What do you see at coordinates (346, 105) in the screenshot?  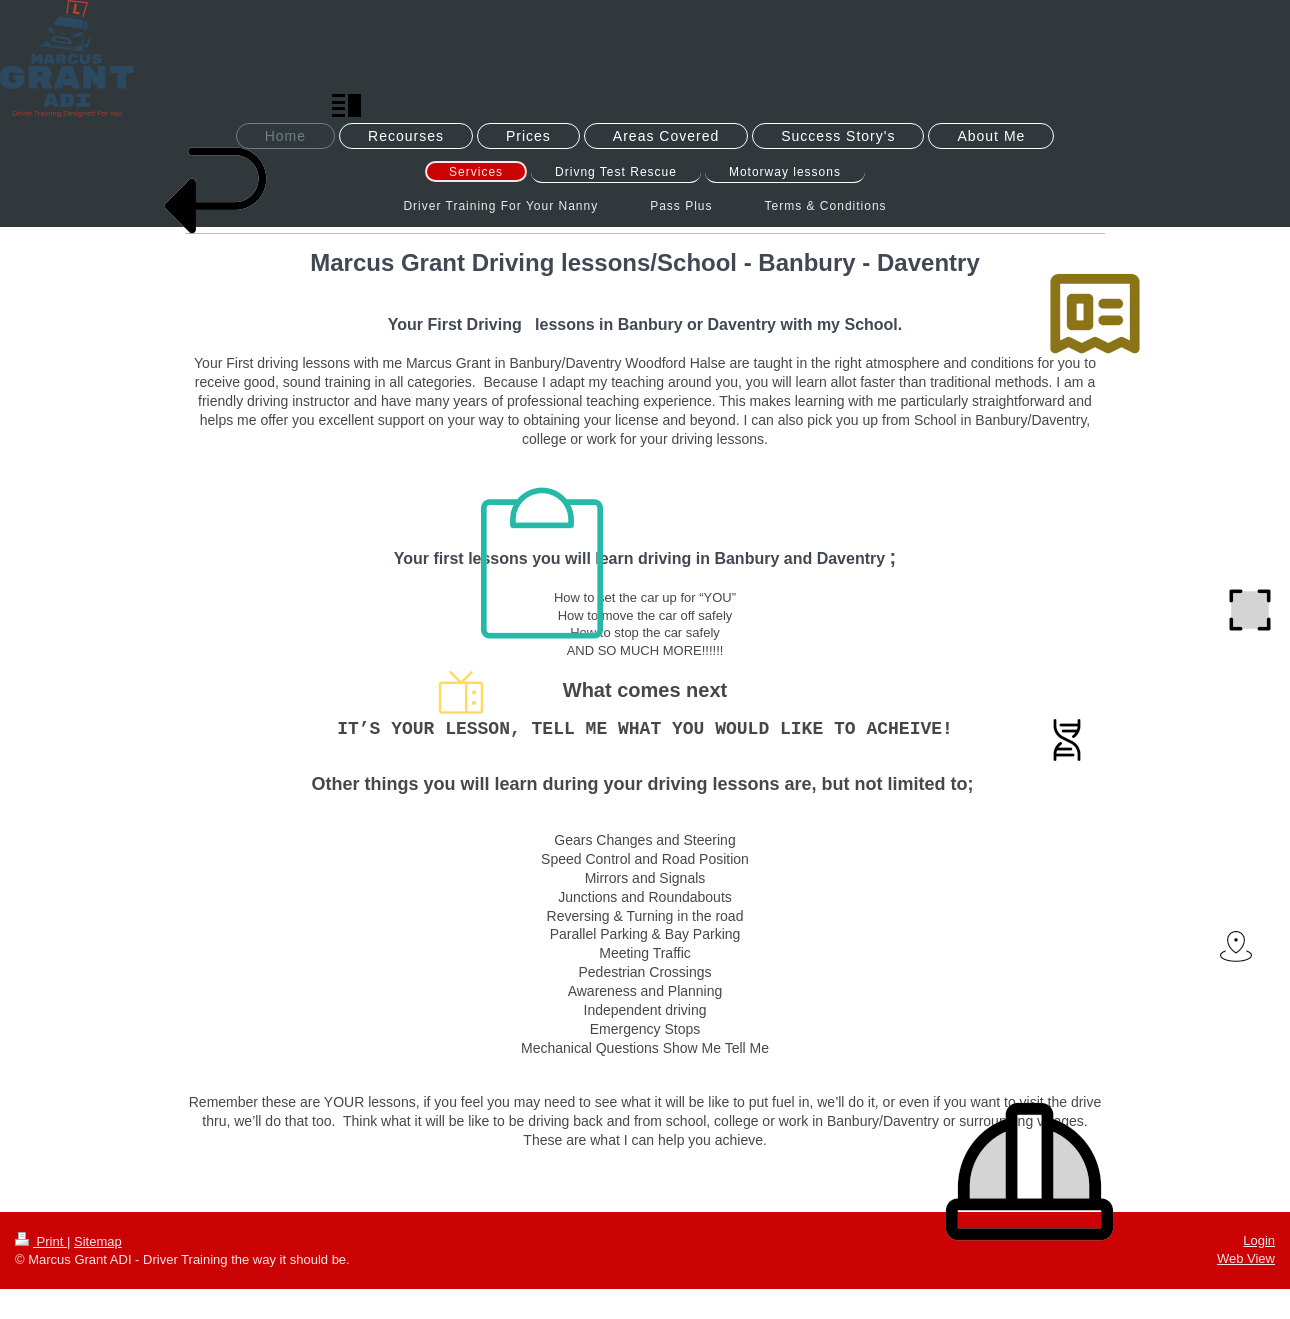 I see `toggle vertical split view layout` at bounding box center [346, 105].